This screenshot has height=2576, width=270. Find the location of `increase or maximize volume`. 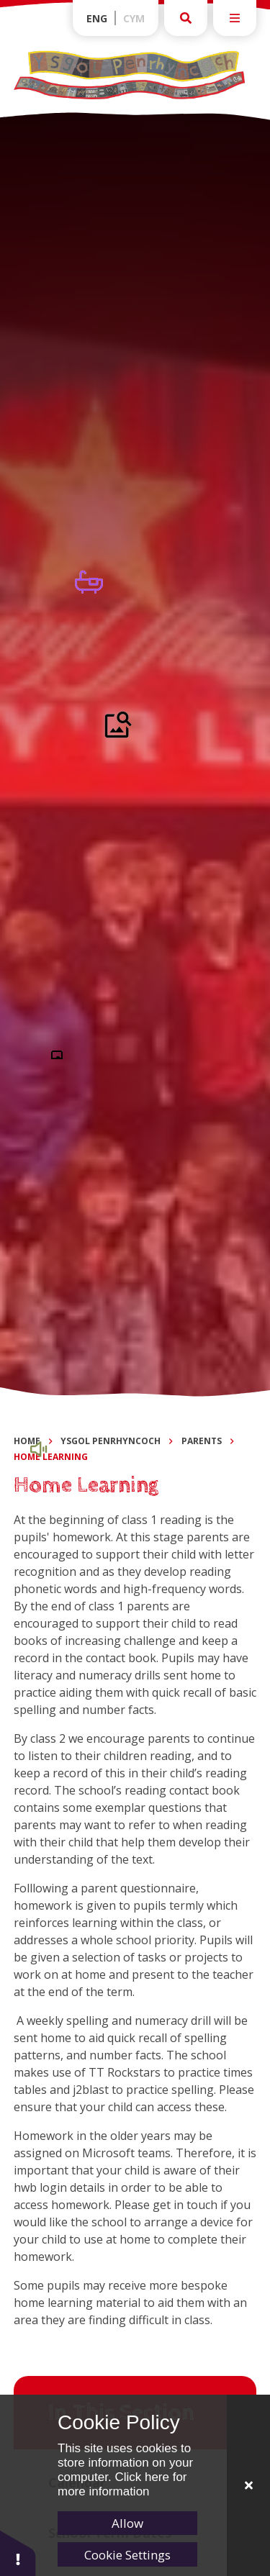

increase or maximize volume is located at coordinates (38, 1449).